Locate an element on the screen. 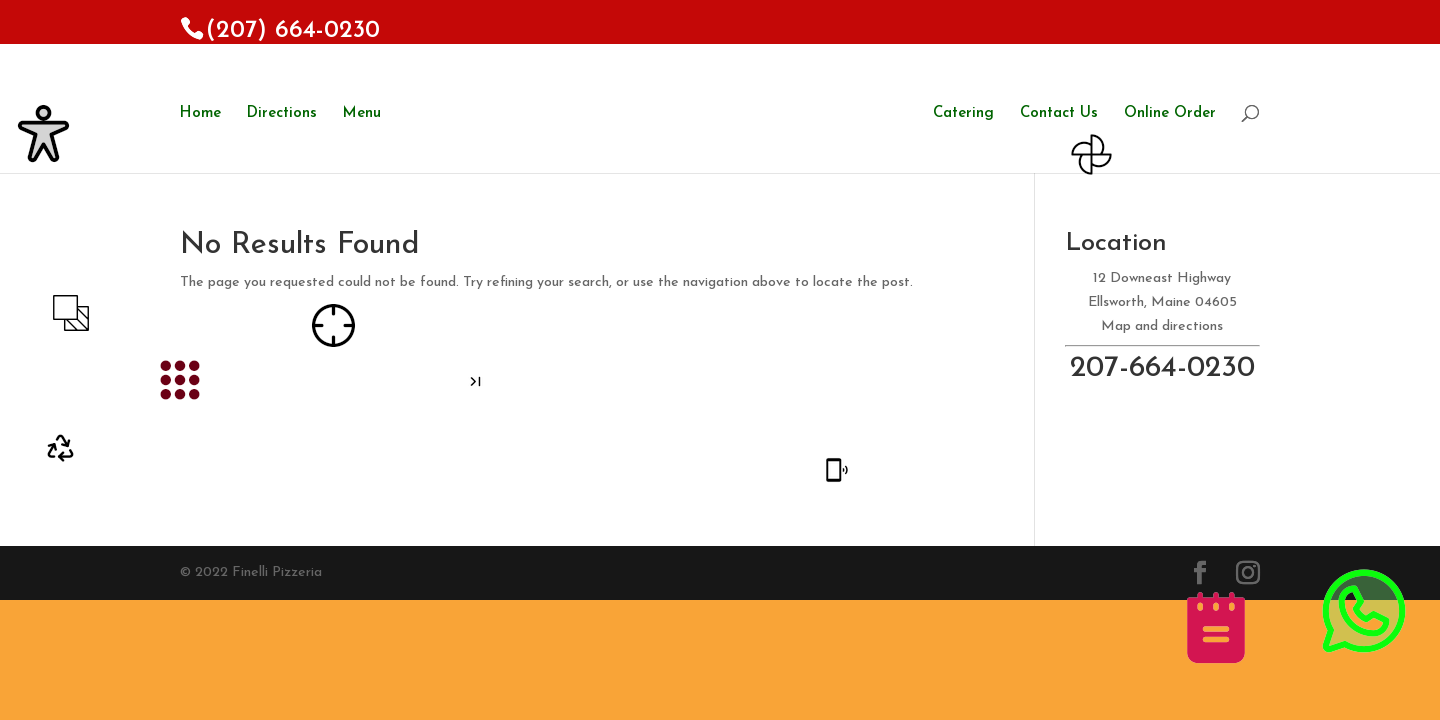 Image resolution: width=1440 pixels, height=720 pixels. open WhatsApp messaging app is located at coordinates (1364, 611).